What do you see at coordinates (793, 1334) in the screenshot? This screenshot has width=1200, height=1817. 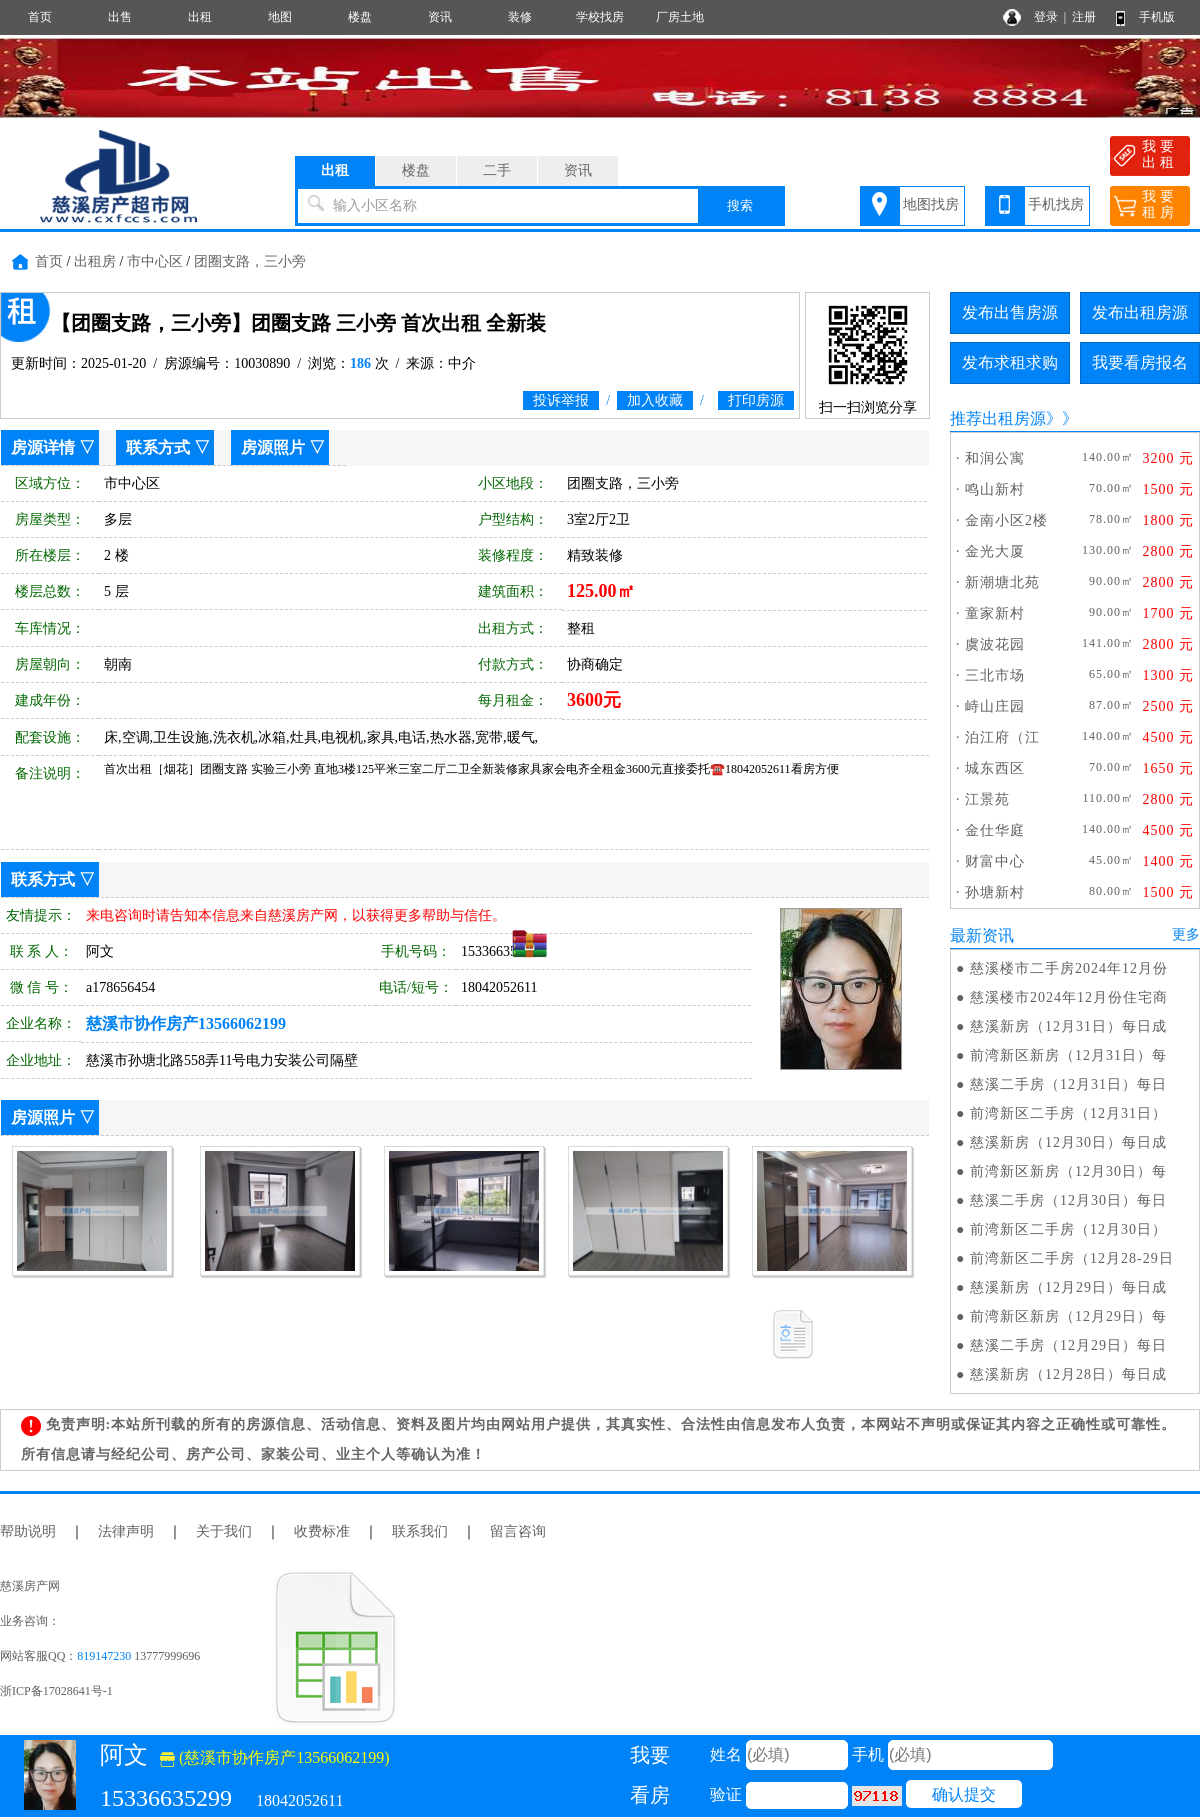 I see `open a Hangul Word Processor (.hwp) document` at bounding box center [793, 1334].